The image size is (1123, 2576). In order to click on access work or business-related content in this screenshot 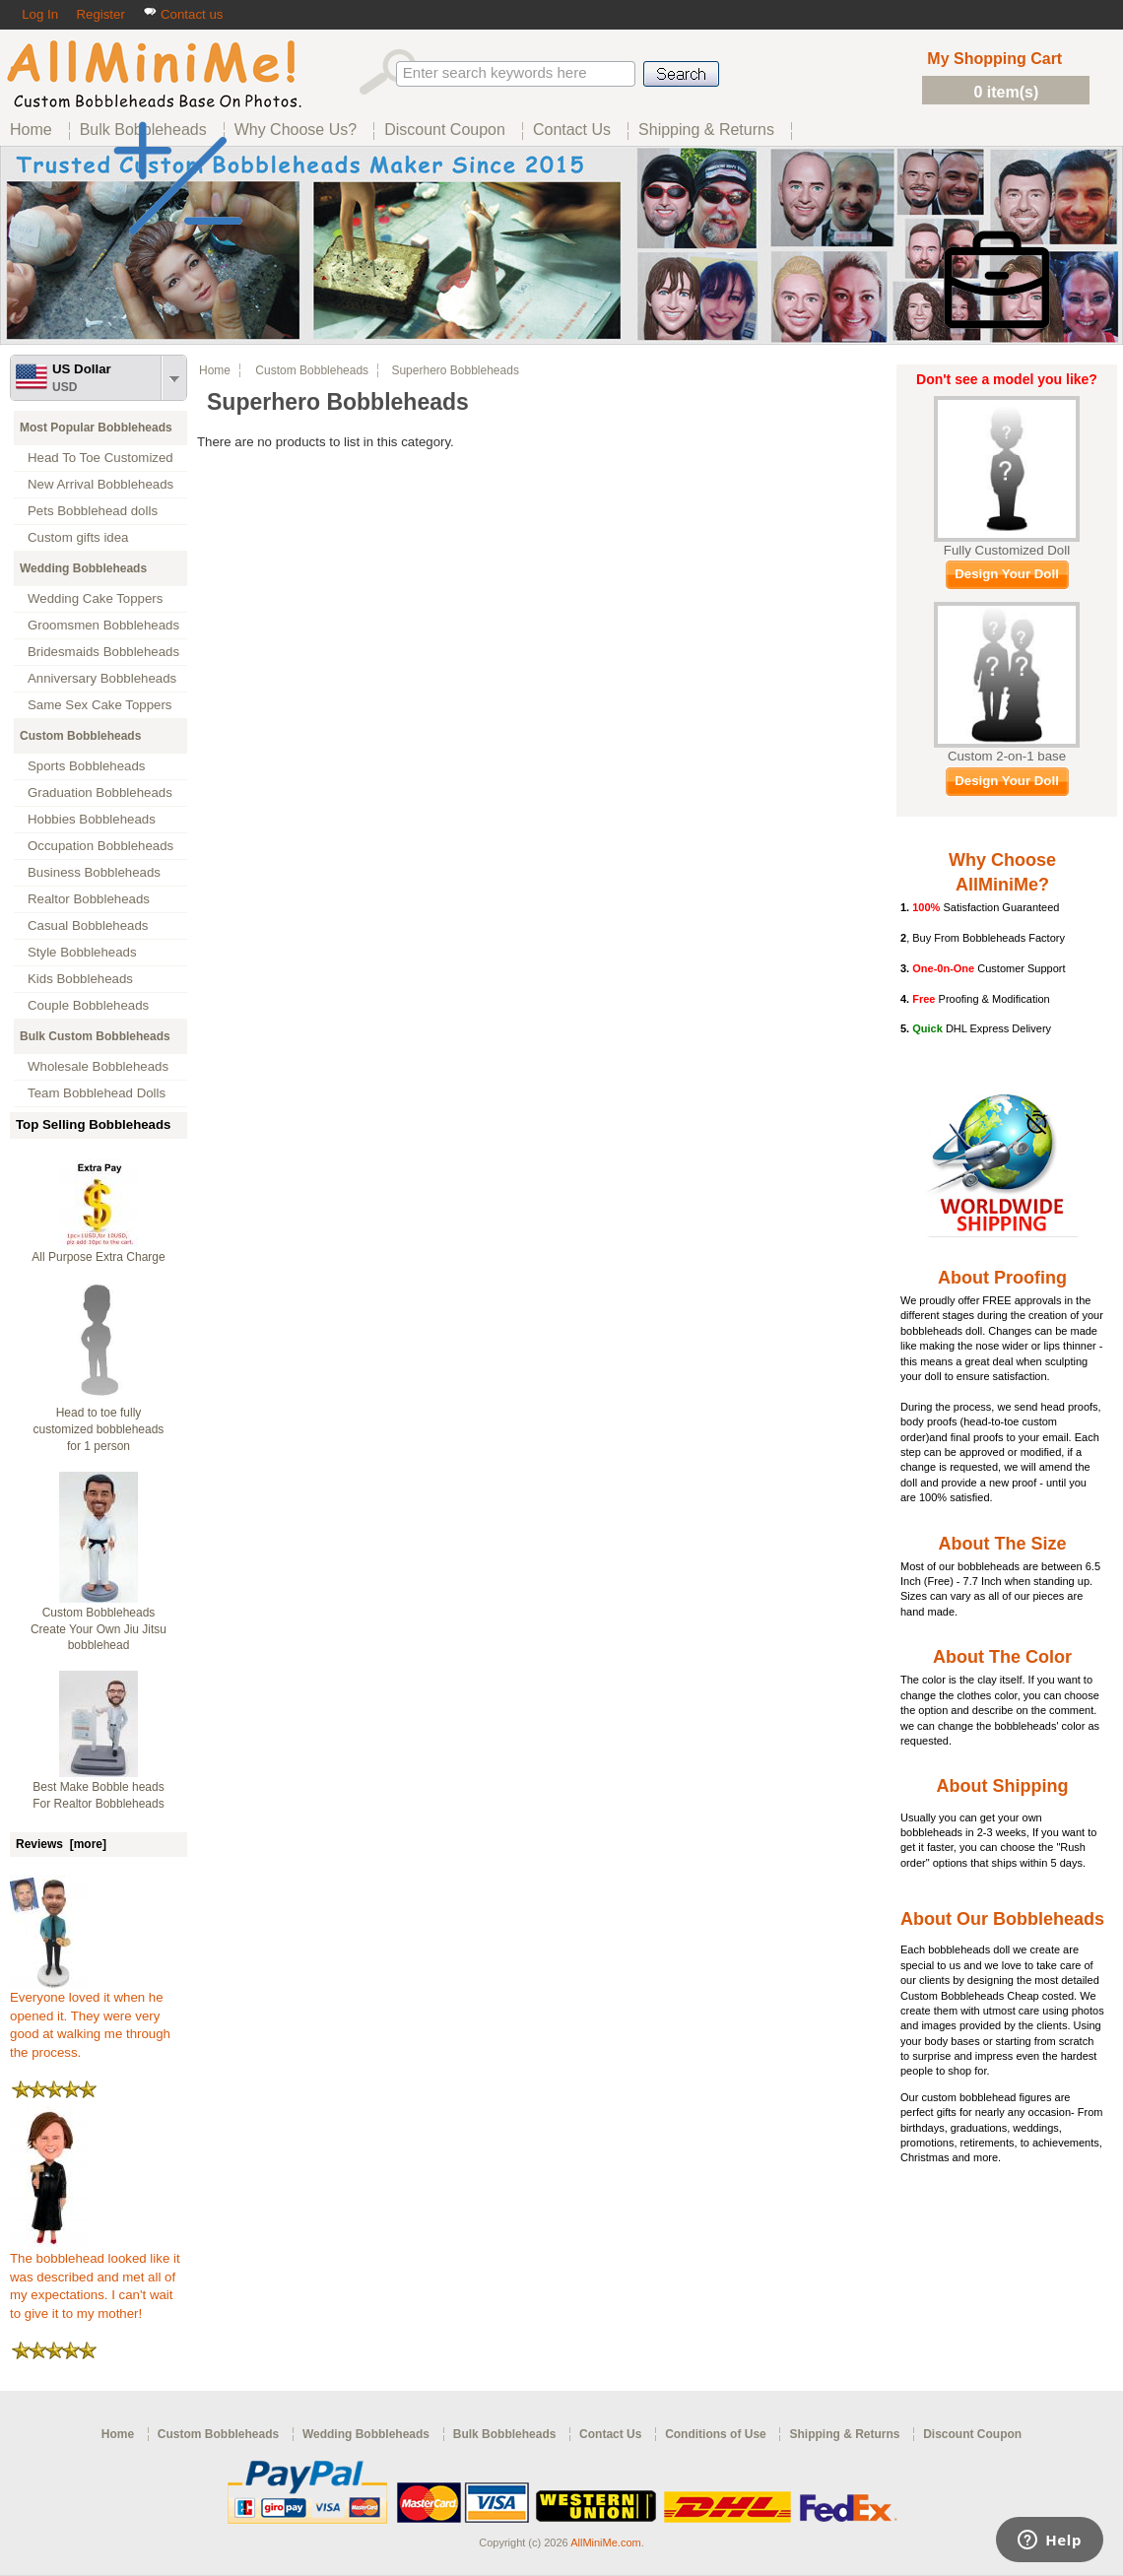, I will do `click(997, 284)`.